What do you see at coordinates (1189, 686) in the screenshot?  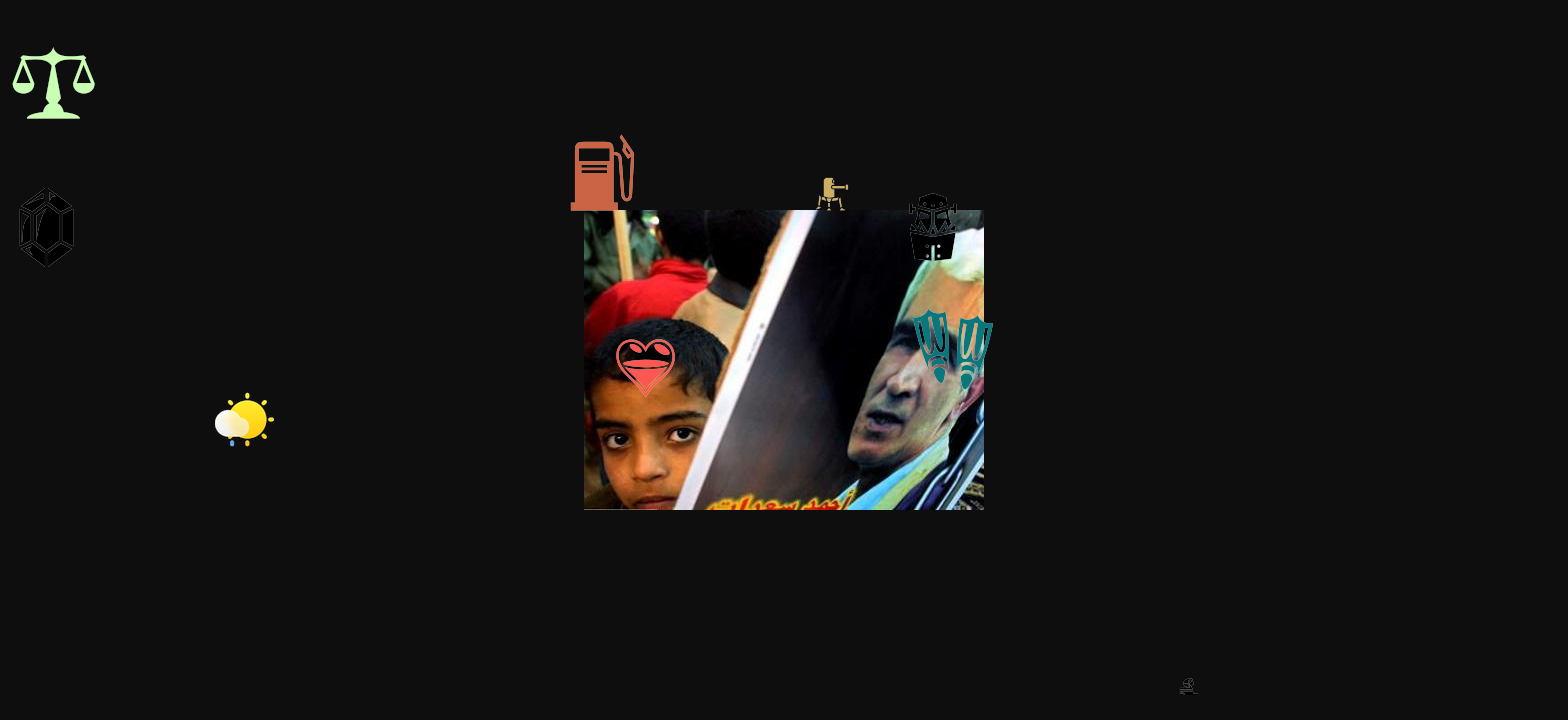 I see `explore ancient Egypt themed content` at bounding box center [1189, 686].